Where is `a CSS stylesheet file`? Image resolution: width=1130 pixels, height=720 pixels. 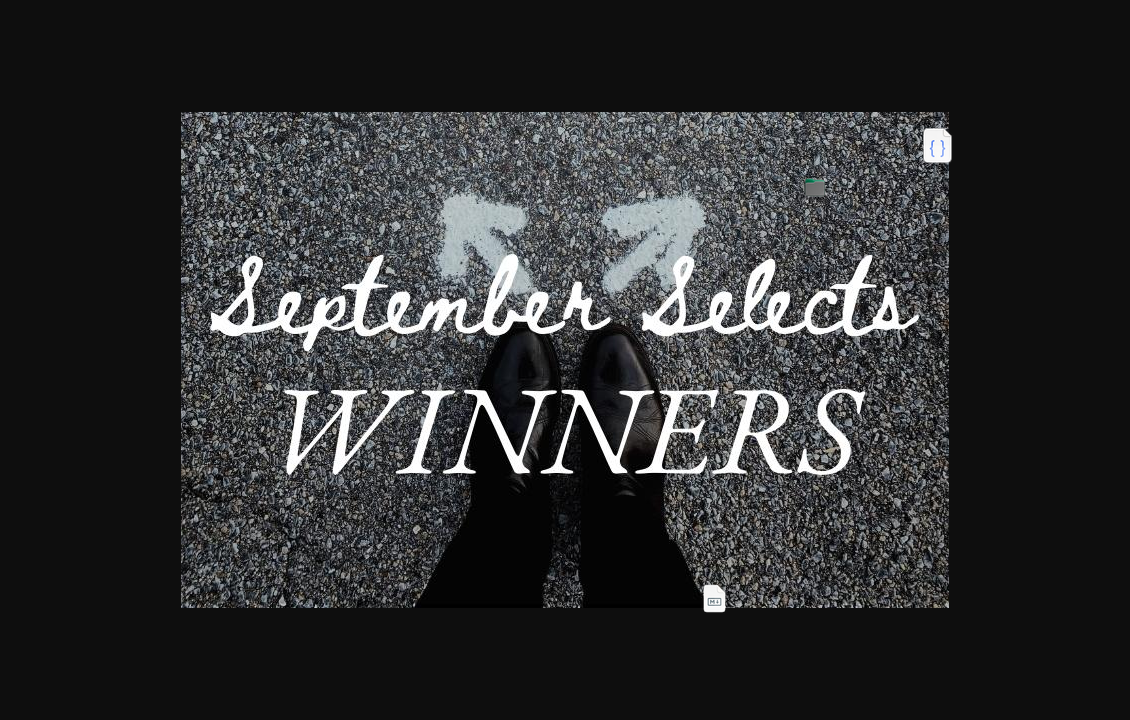
a CSS stylesheet file is located at coordinates (937, 145).